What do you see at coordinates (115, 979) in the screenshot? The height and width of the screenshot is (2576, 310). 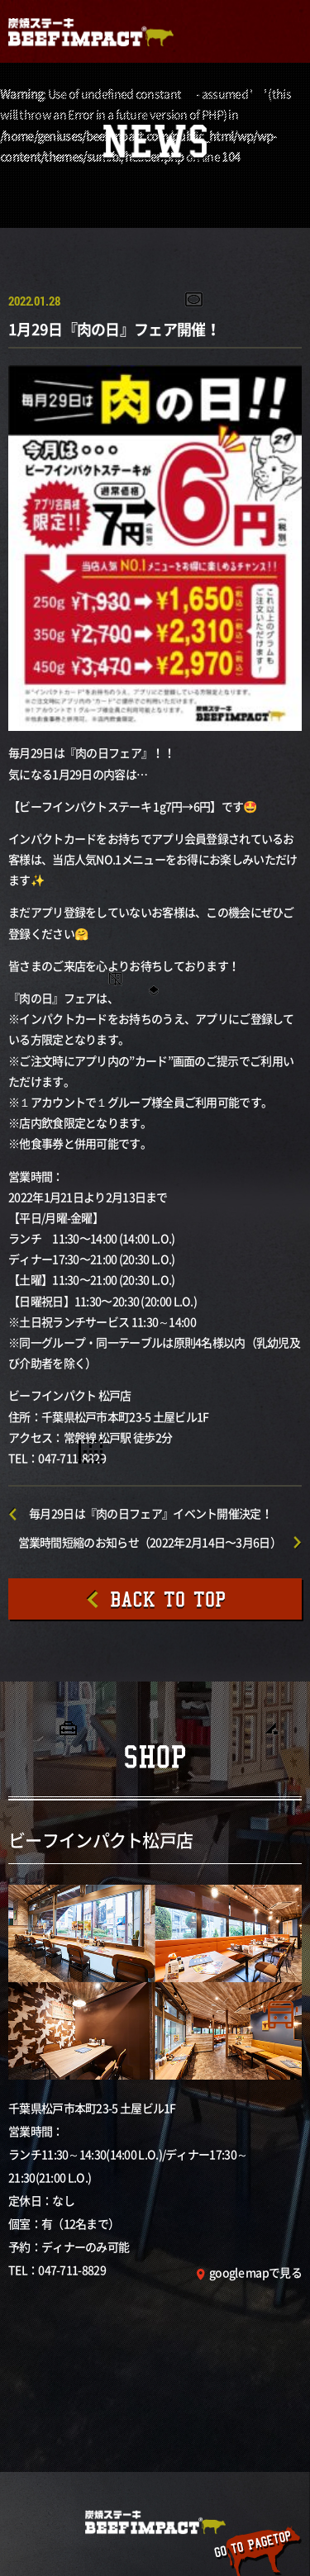 I see `disable vocabulary or dictionary feature` at bounding box center [115, 979].